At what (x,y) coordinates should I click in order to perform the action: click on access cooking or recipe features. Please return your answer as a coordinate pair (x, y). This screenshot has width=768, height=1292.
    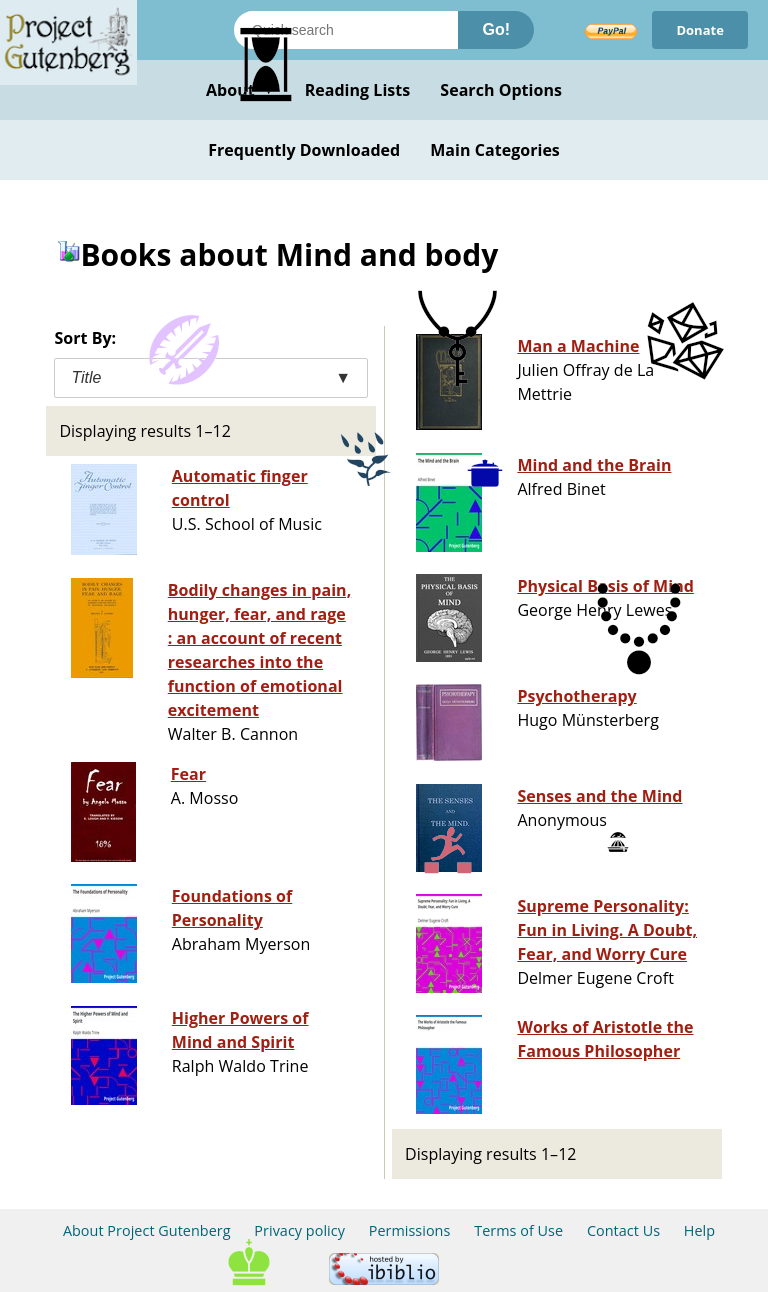
    Looking at the image, I should click on (485, 473).